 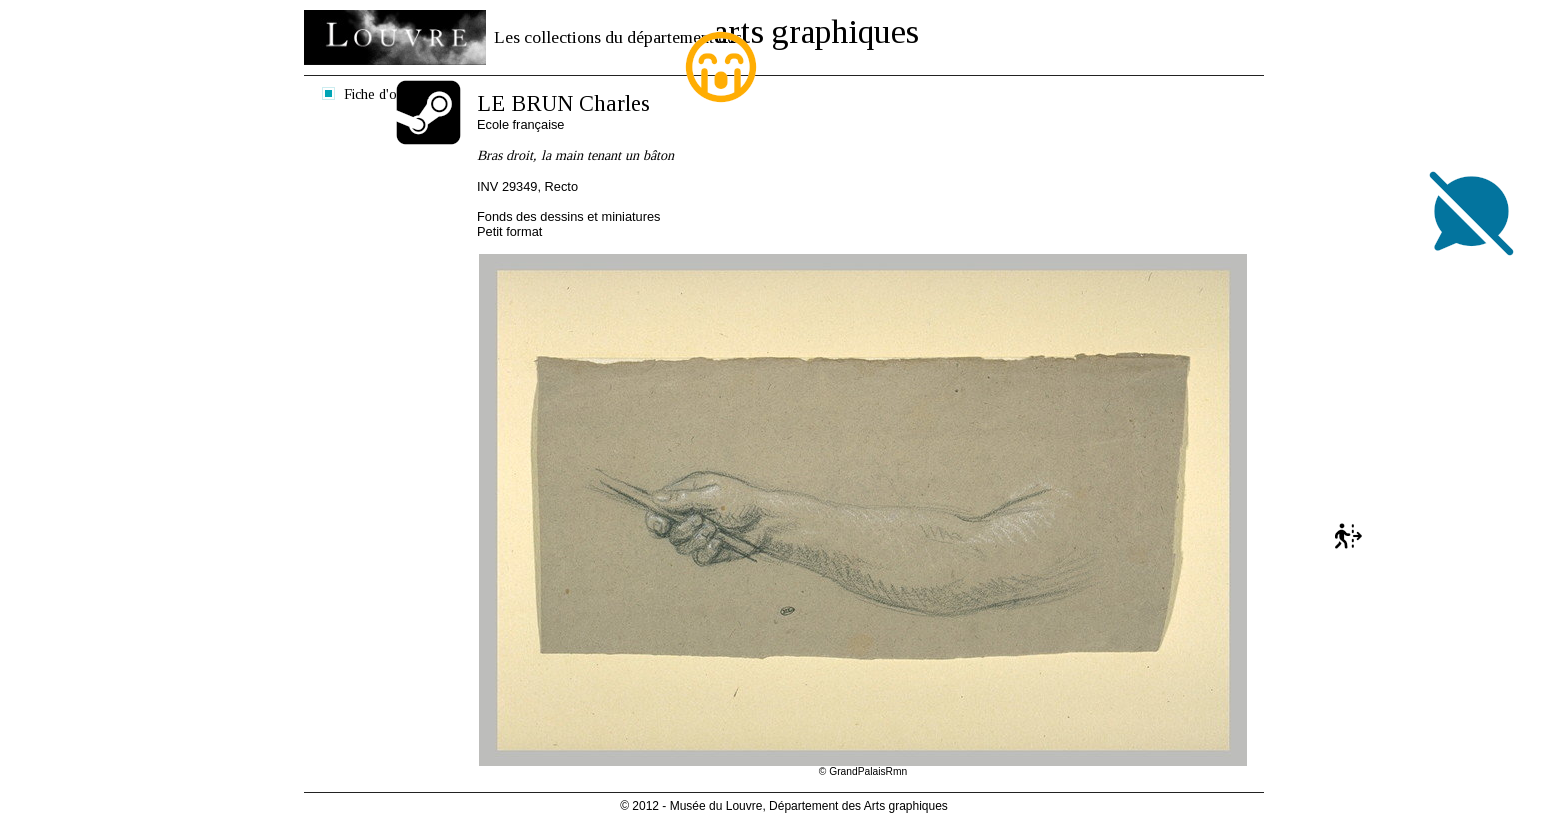 I want to click on mute or disable comments, so click(x=1471, y=213).